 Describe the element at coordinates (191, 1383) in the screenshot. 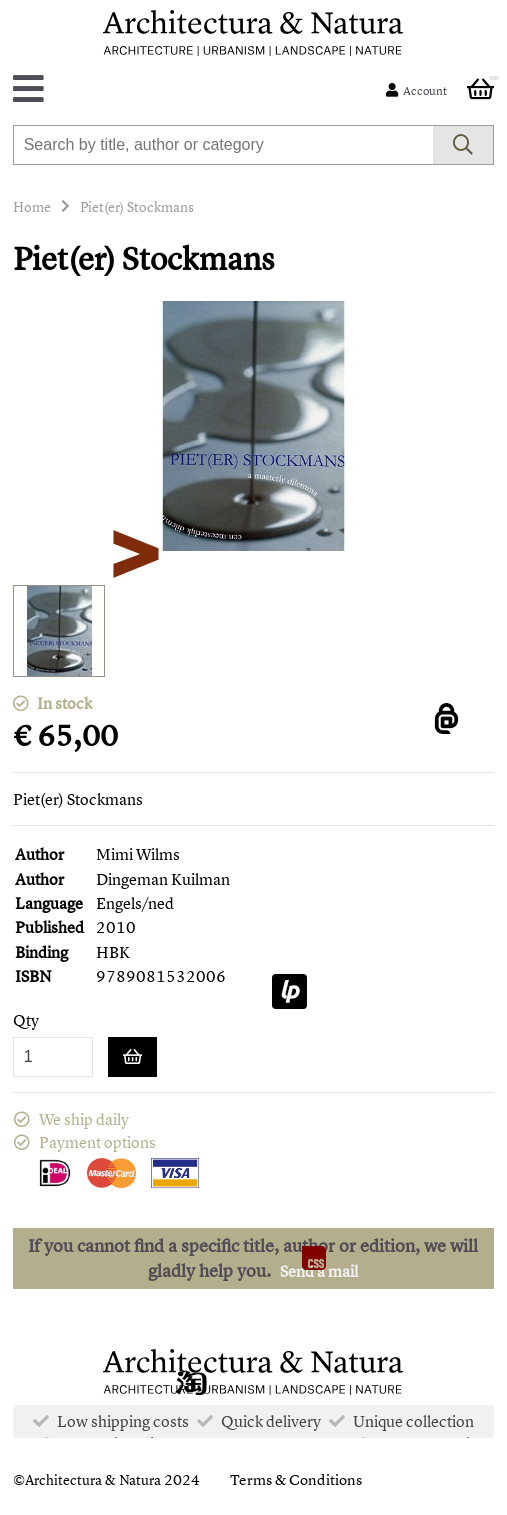

I see `open the Taobao app` at that location.